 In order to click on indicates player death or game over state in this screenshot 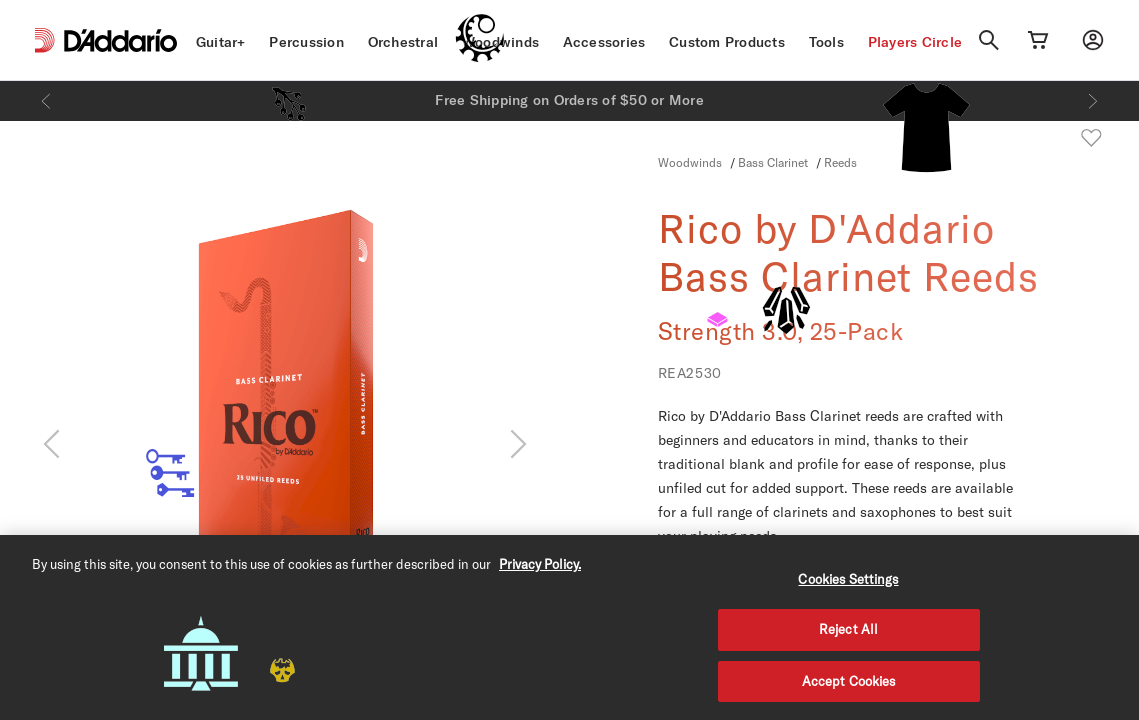, I will do `click(282, 670)`.